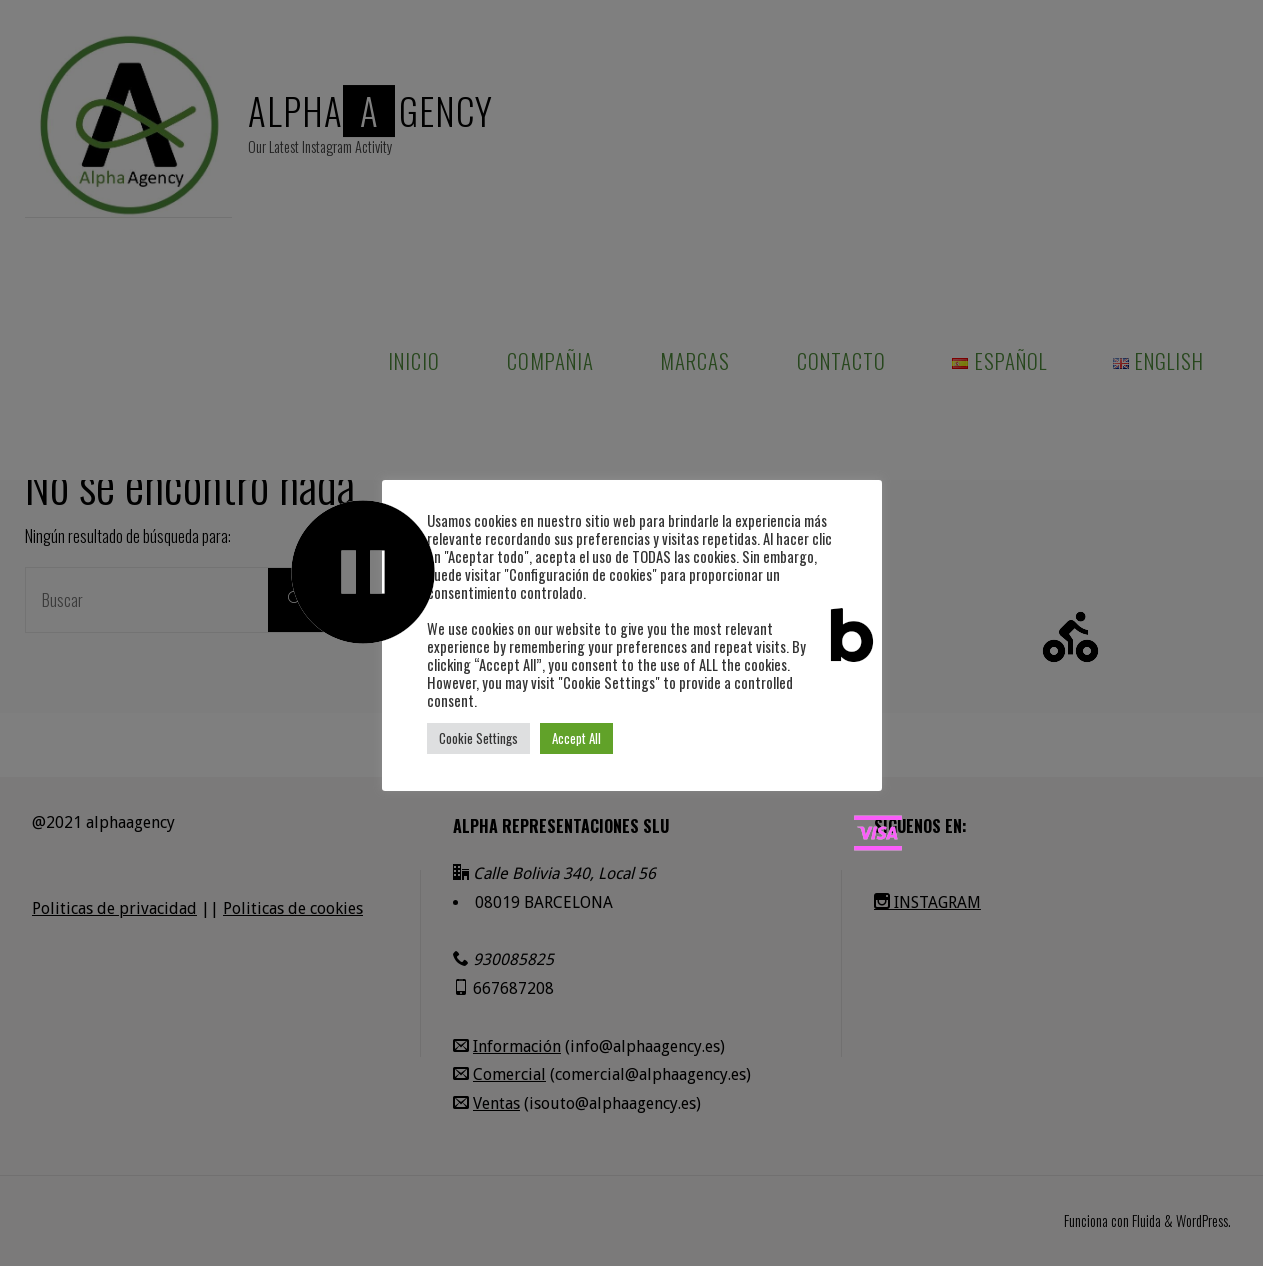 Image resolution: width=1263 pixels, height=1266 pixels. What do you see at coordinates (878, 833) in the screenshot?
I see `visa card accepted as payment method` at bounding box center [878, 833].